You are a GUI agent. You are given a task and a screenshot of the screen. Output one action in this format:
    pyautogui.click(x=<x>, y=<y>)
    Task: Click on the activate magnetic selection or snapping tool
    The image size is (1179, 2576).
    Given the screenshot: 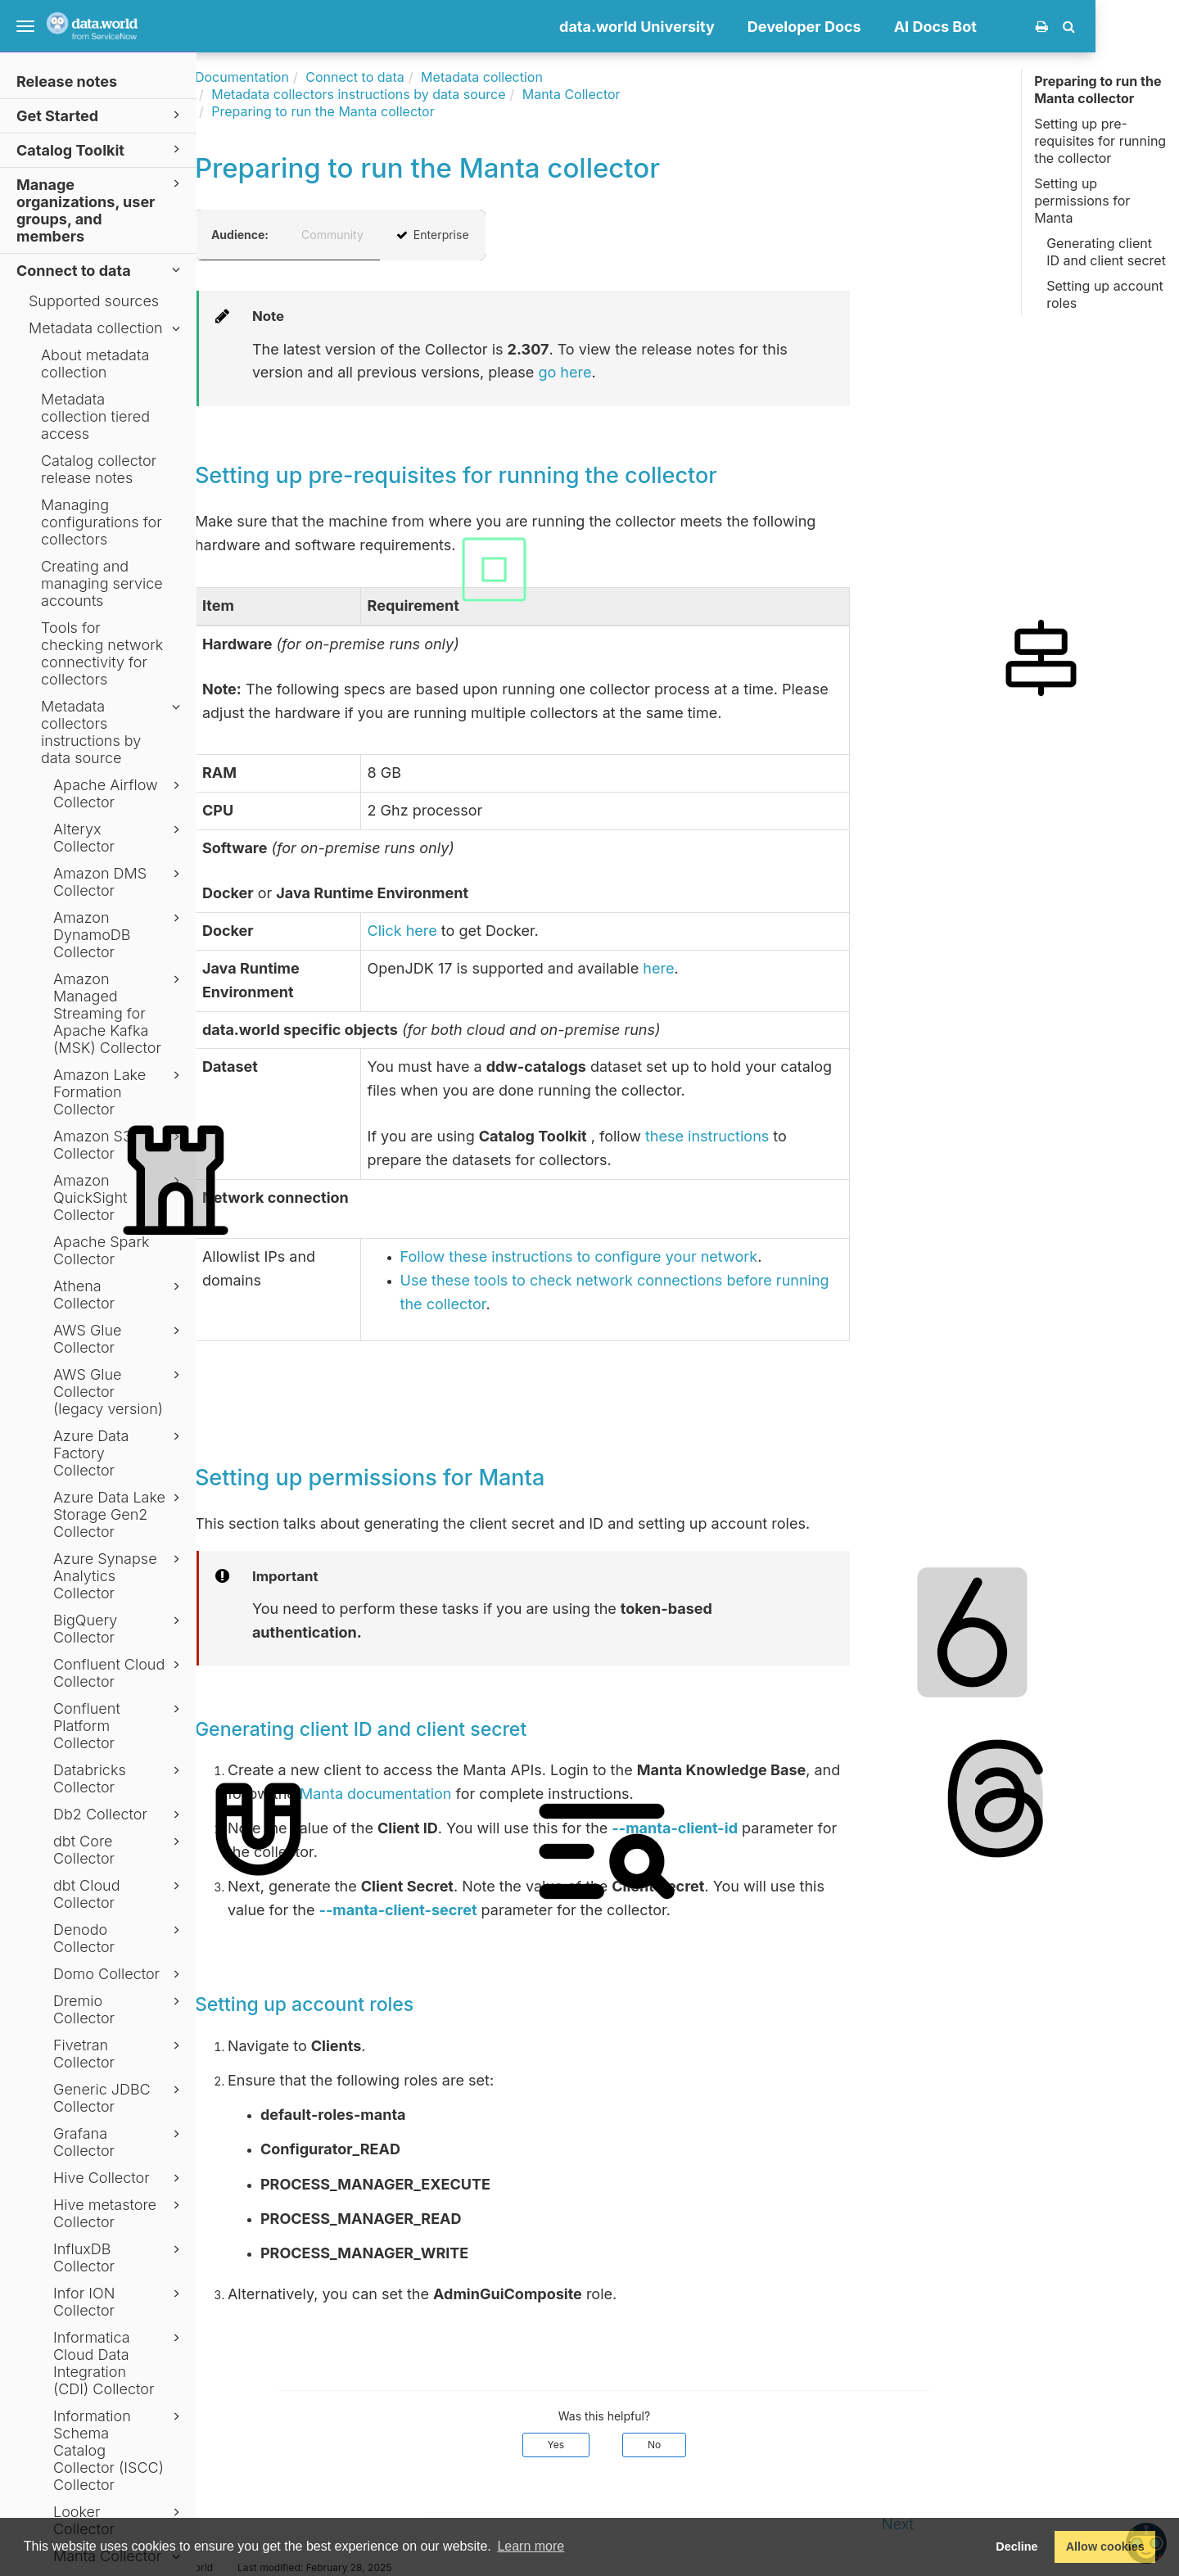 What is the action you would take?
    pyautogui.click(x=258, y=1825)
    